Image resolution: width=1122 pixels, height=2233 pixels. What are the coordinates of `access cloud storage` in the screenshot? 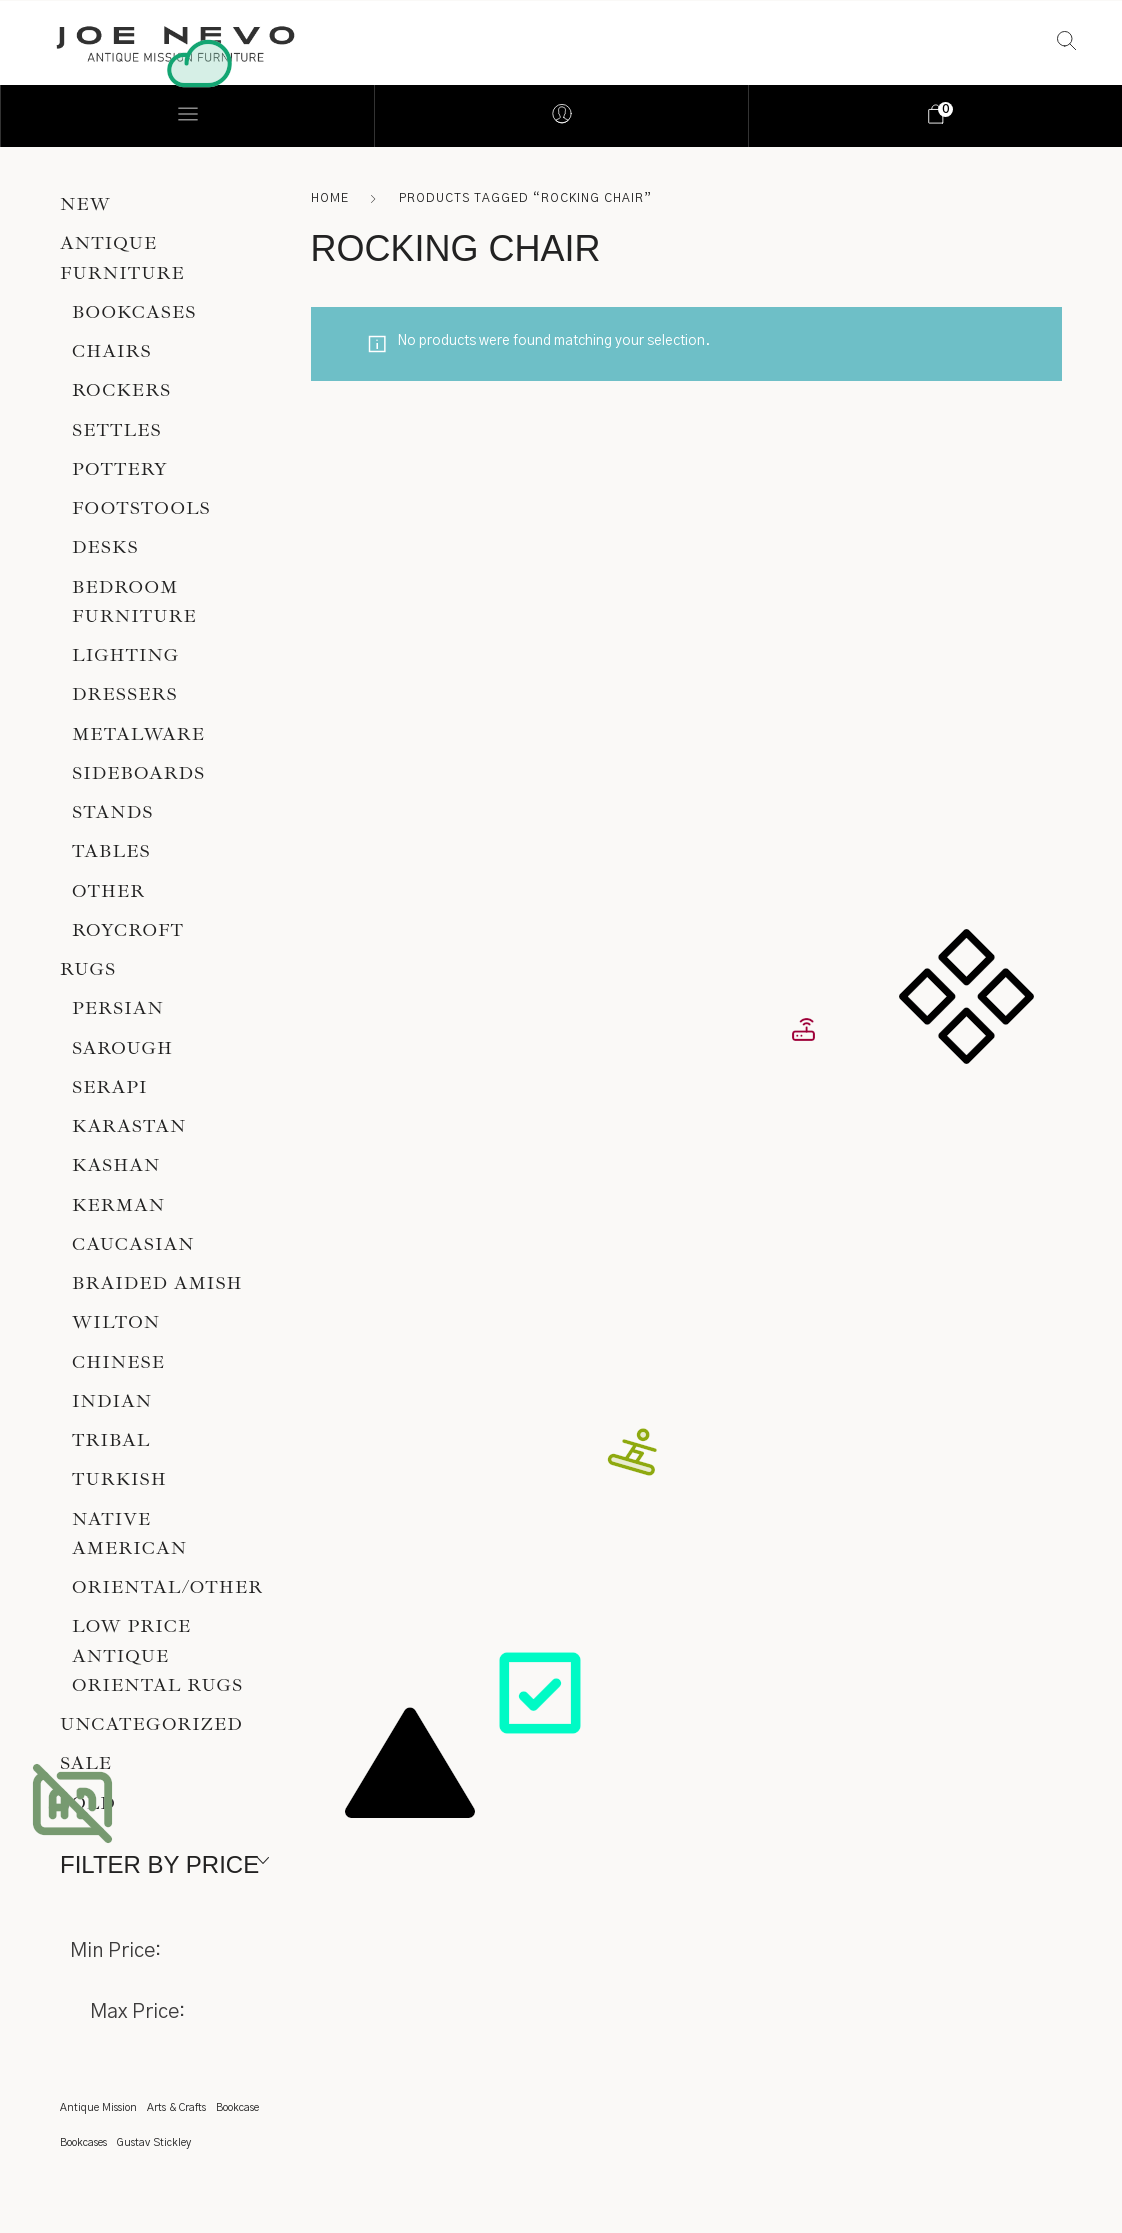 It's located at (199, 63).